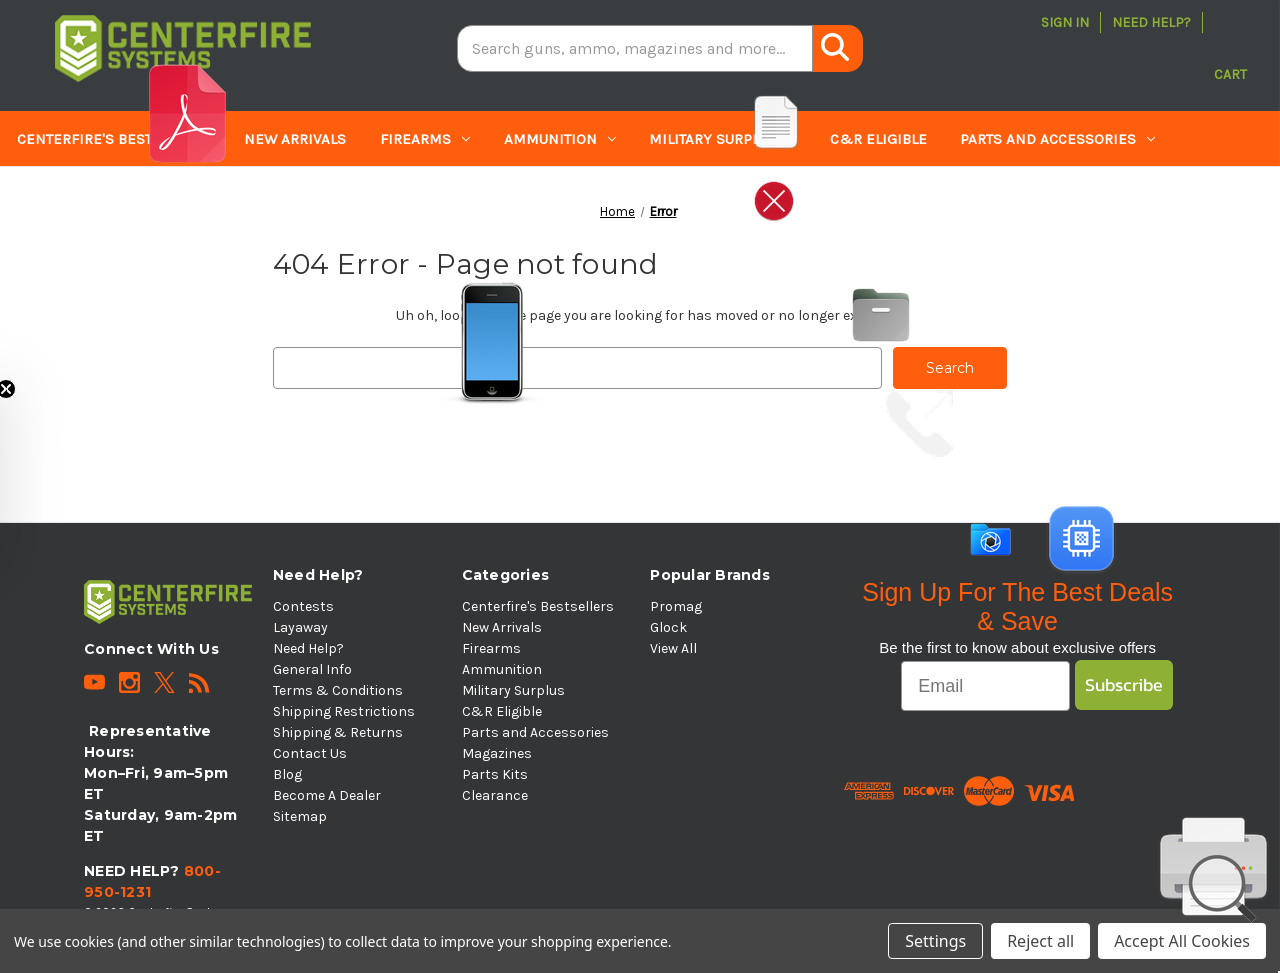  I want to click on indicates a file cannot be synced to Dropbox, so click(774, 201).